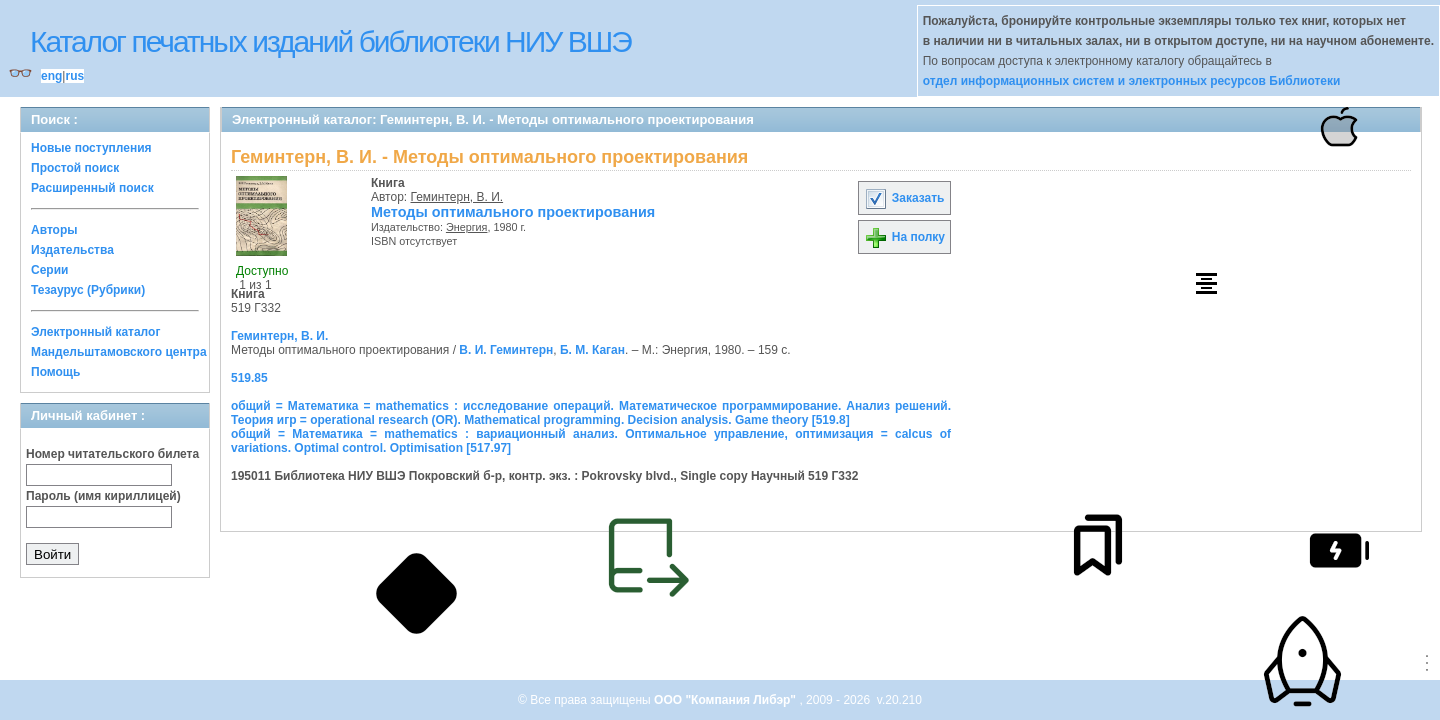  What do you see at coordinates (1206, 283) in the screenshot?
I see `center align text` at bounding box center [1206, 283].